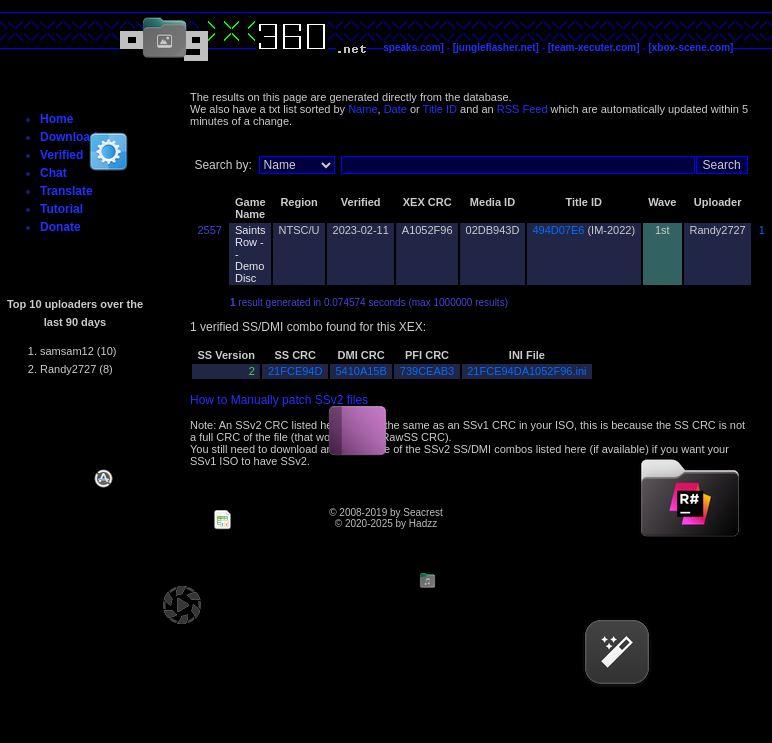 The height and width of the screenshot is (743, 772). I want to click on access the desktop folder, so click(357, 428).